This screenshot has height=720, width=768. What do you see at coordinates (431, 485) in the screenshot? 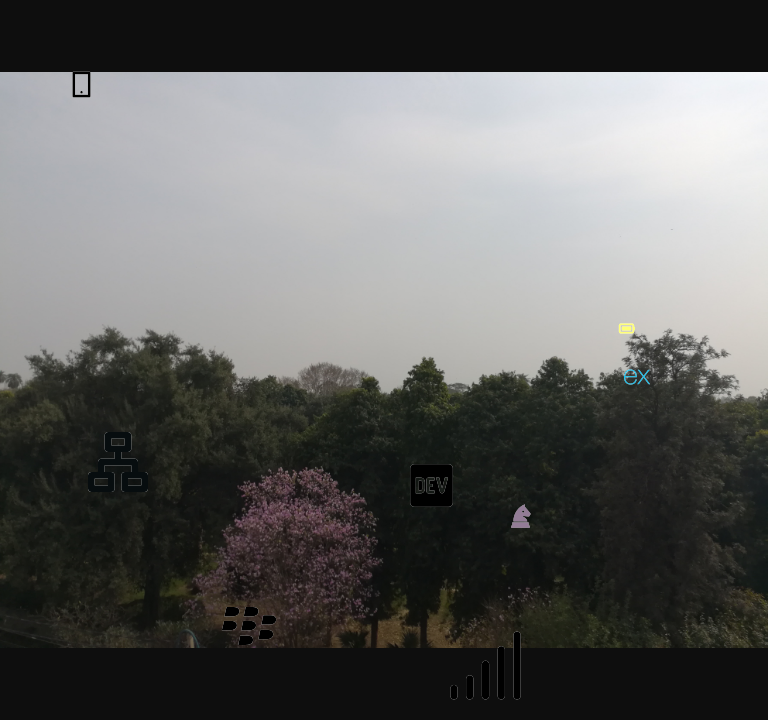
I see `dev.to community platform logo` at bounding box center [431, 485].